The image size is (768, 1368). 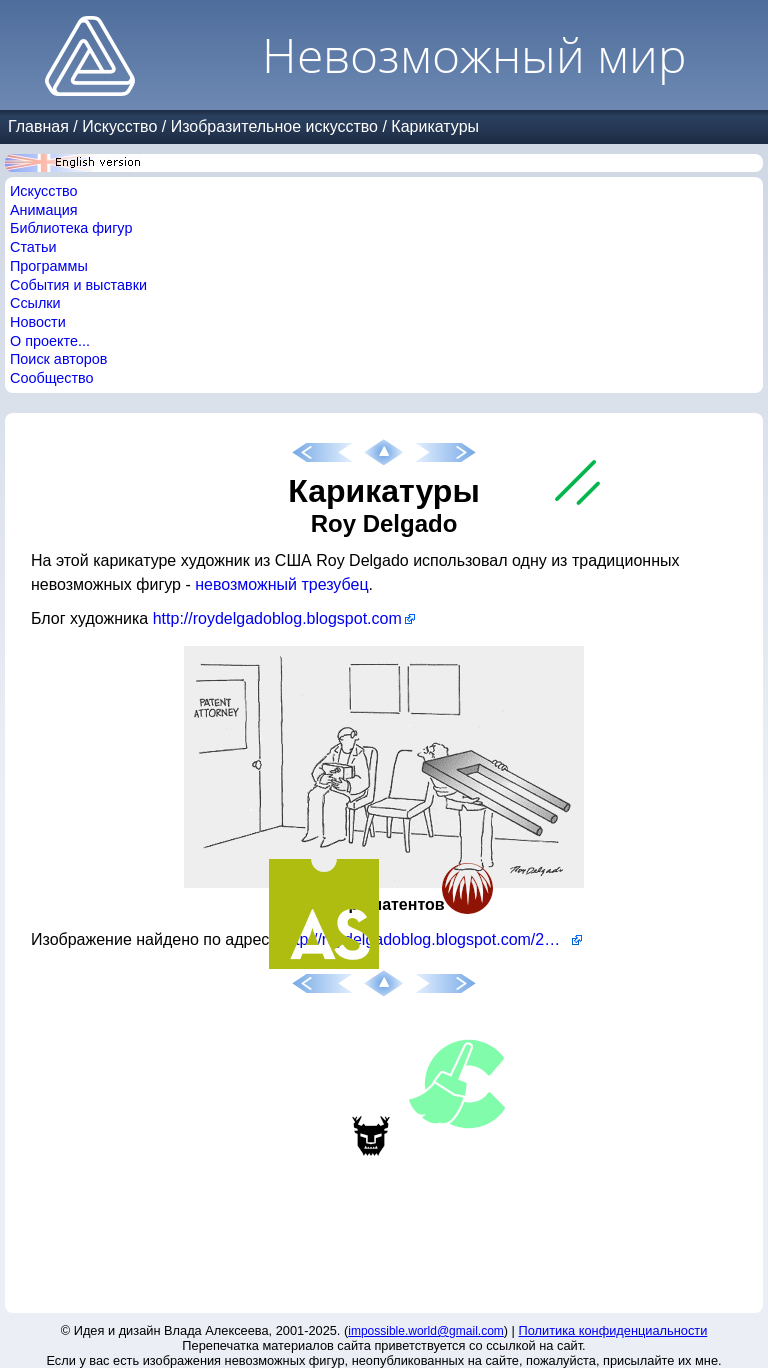 What do you see at coordinates (324, 914) in the screenshot?
I see `AssemblyScript programming language logo` at bounding box center [324, 914].